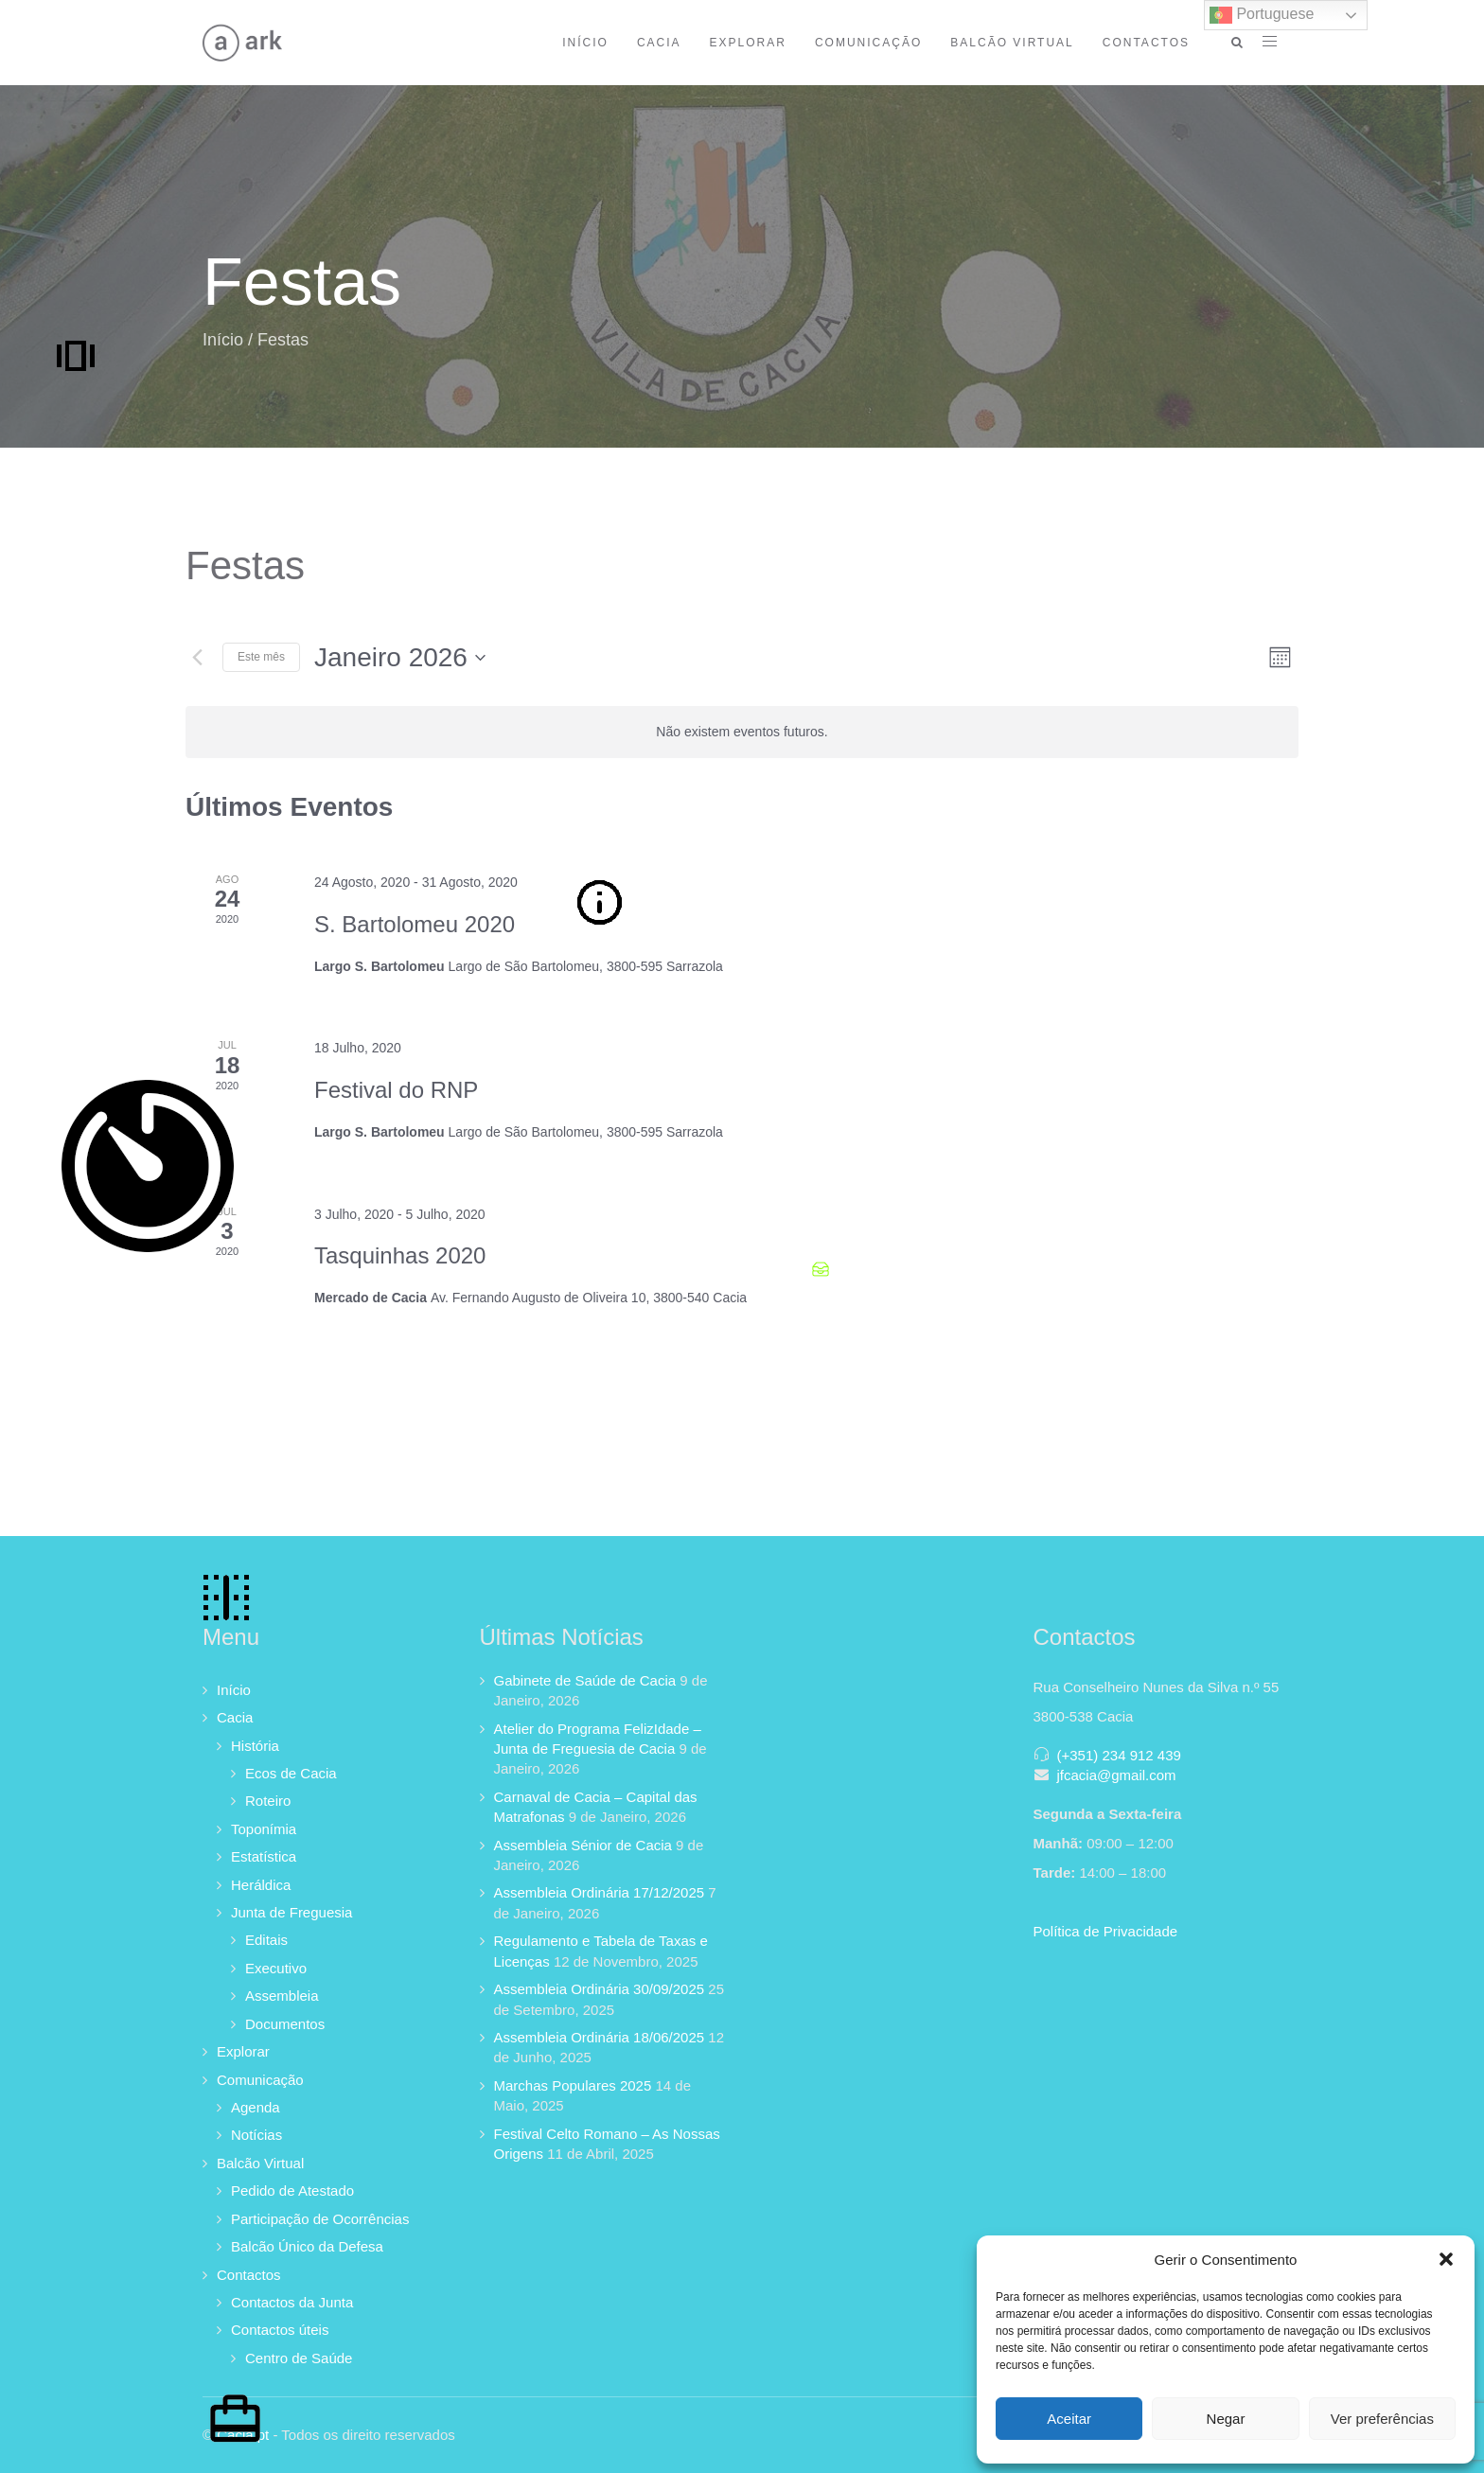  Describe the element at coordinates (76, 357) in the screenshot. I see `view stories or card-based content` at that location.